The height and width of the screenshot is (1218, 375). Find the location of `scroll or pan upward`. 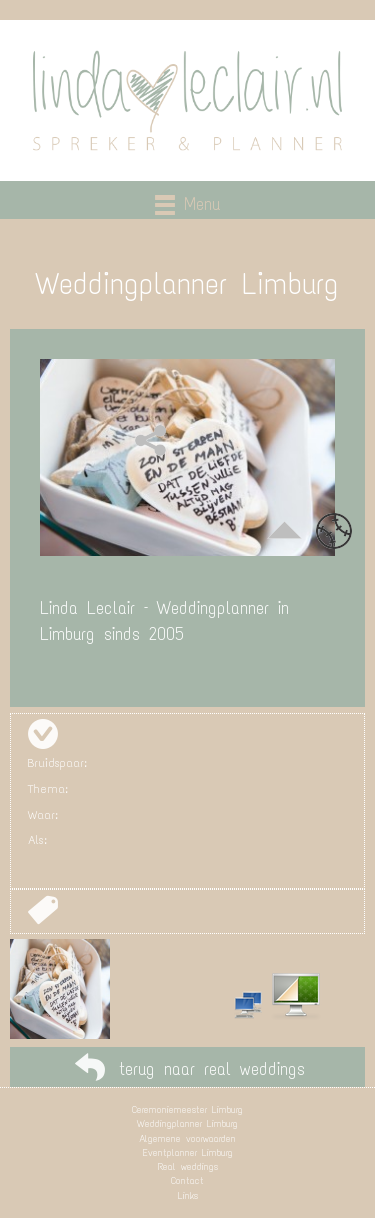

scroll or pan upward is located at coordinates (284, 531).